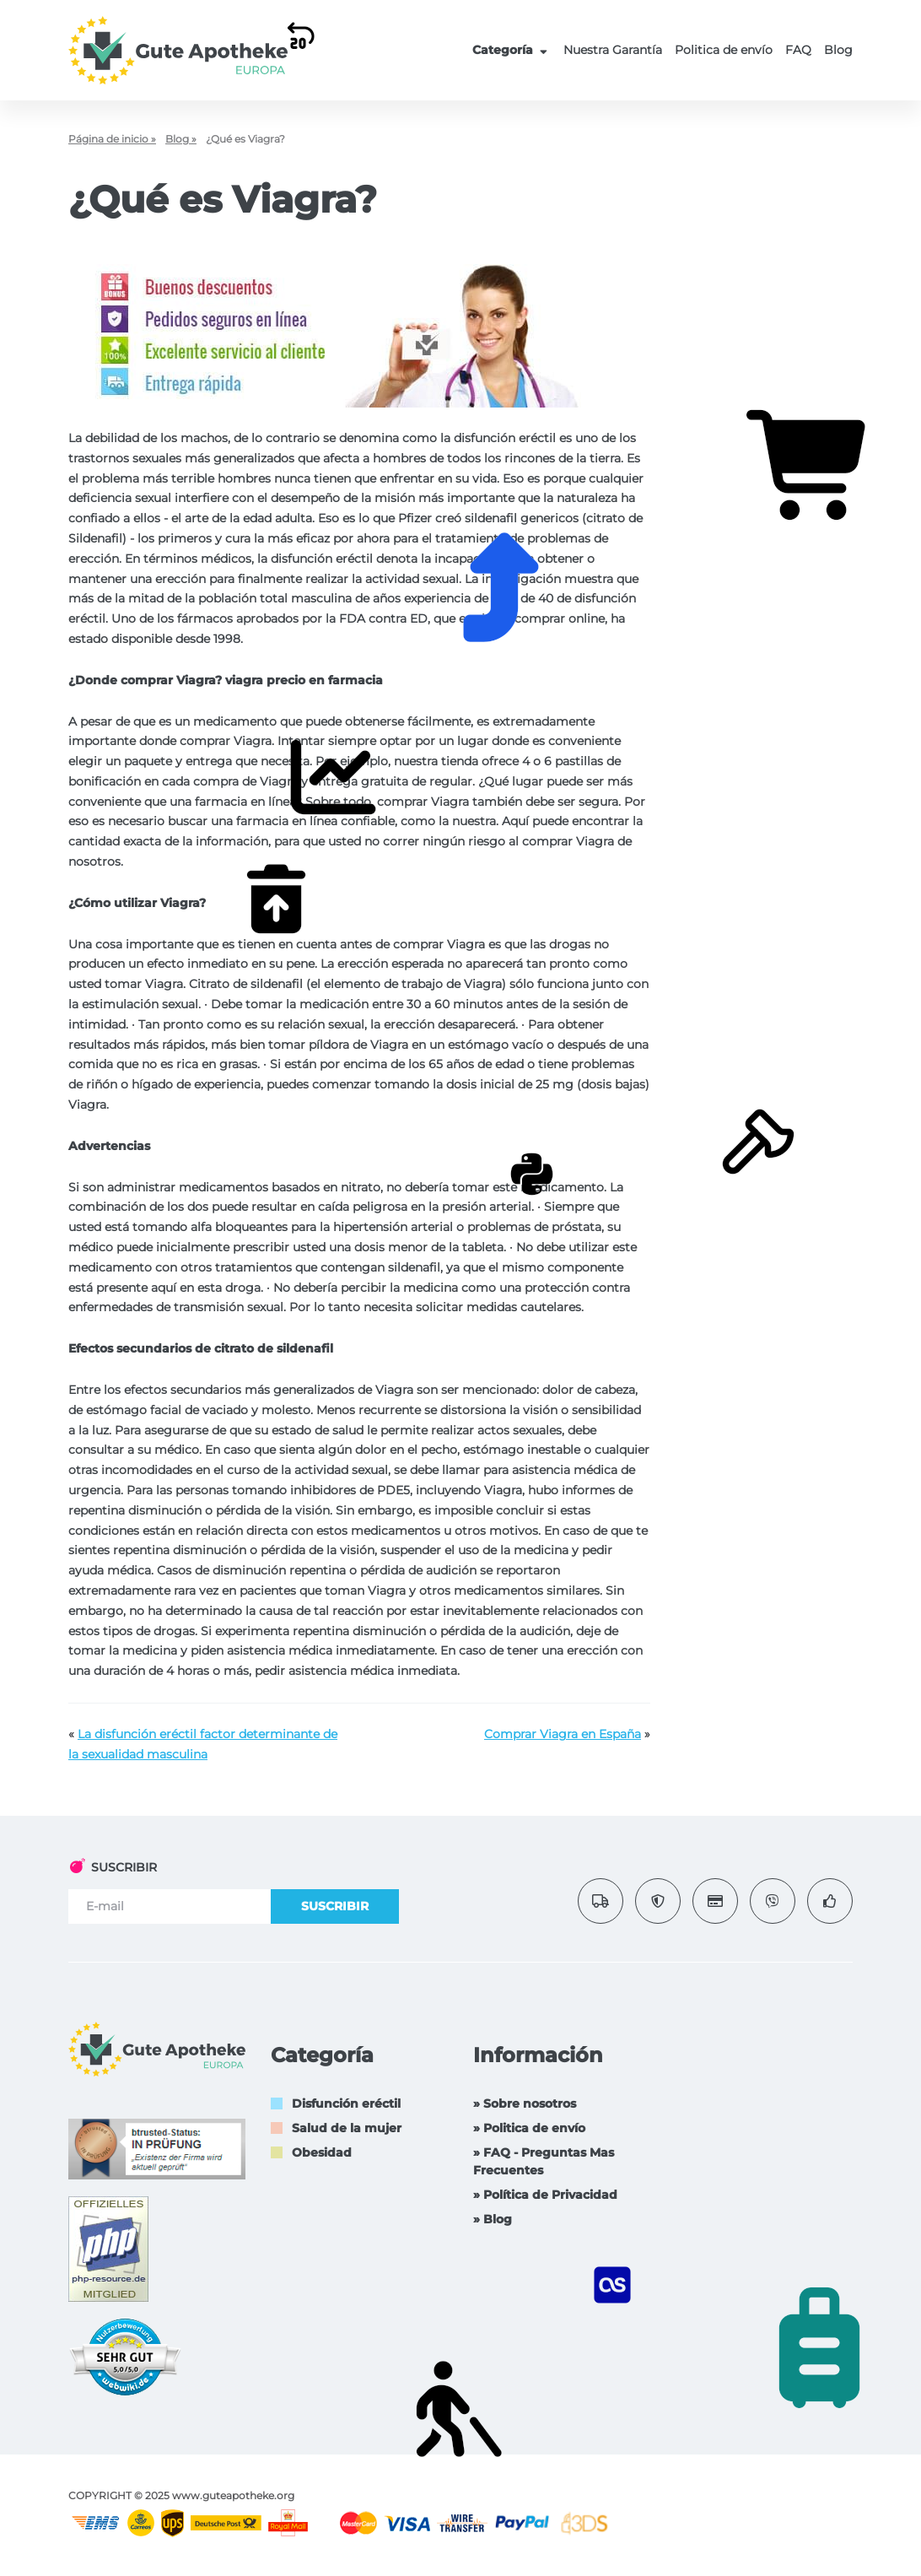 The width and height of the screenshot is (921, 2576). I want to click on access crafting or building tools, so click(758, 1142).